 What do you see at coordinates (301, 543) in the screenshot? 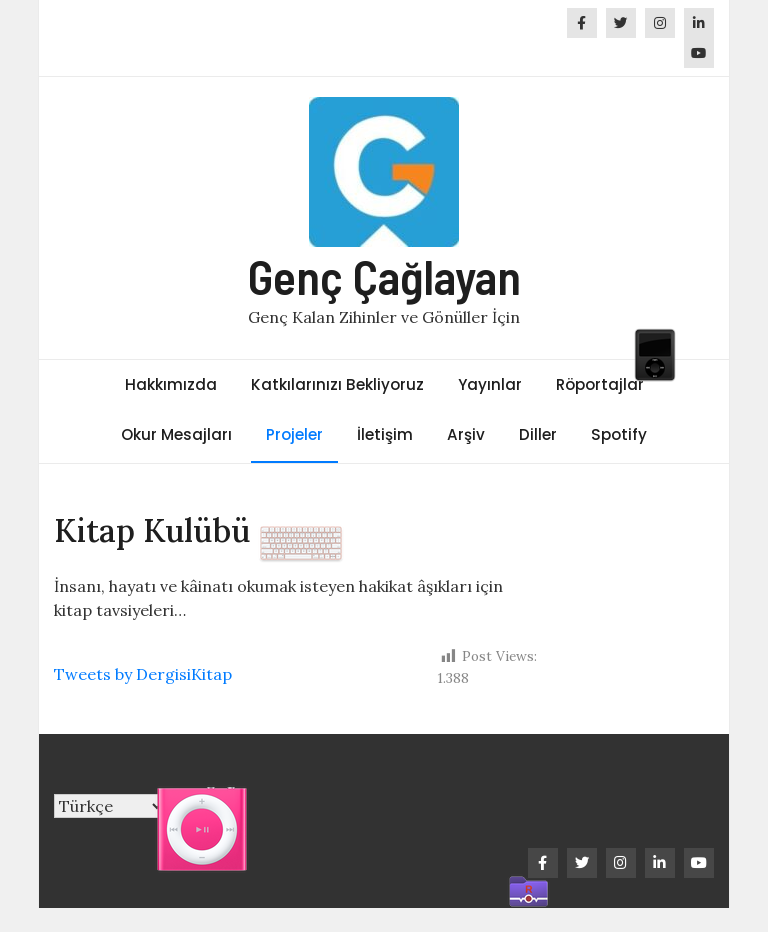
I see `connect to a wireless bluetooth keyboard` at bounding box center [301, 543].